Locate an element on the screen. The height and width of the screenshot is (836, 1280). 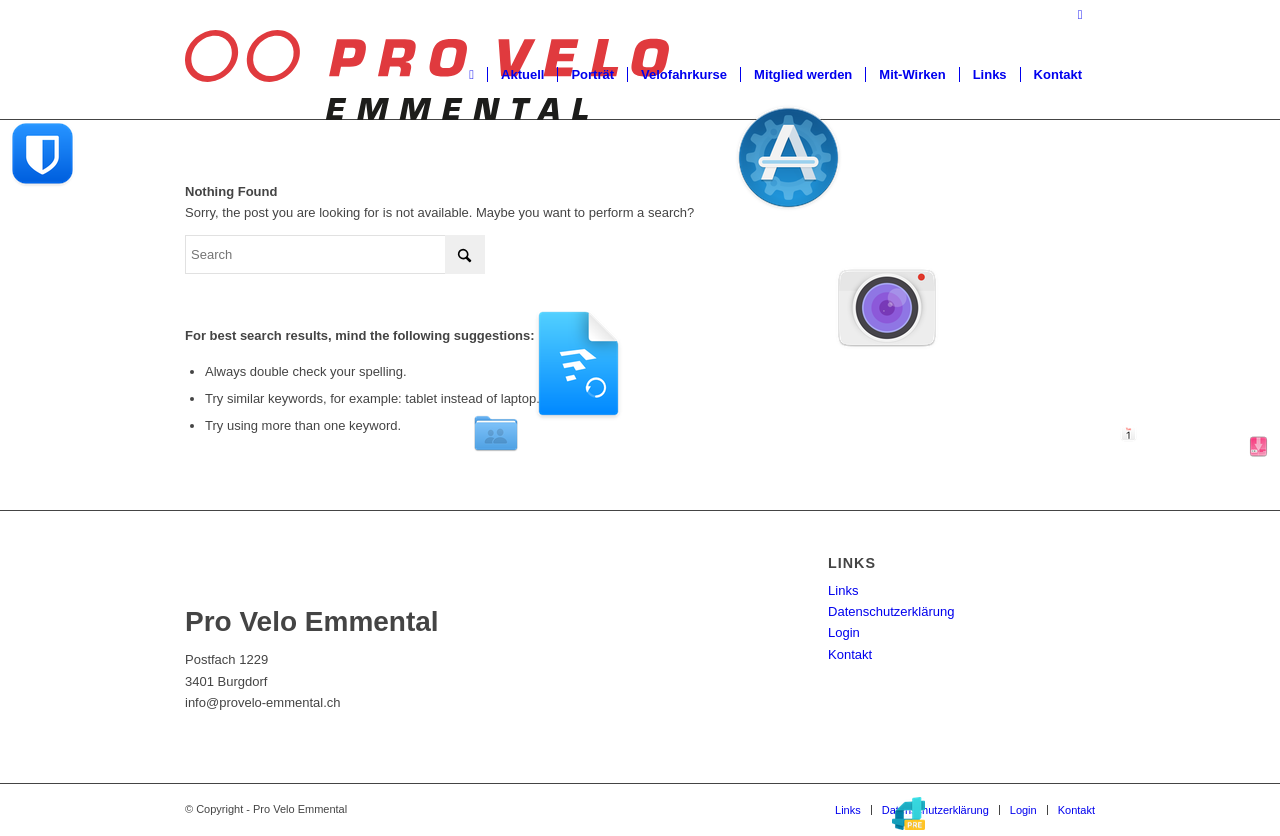
open bitwarden password manager is located at coordinates (42, 153).